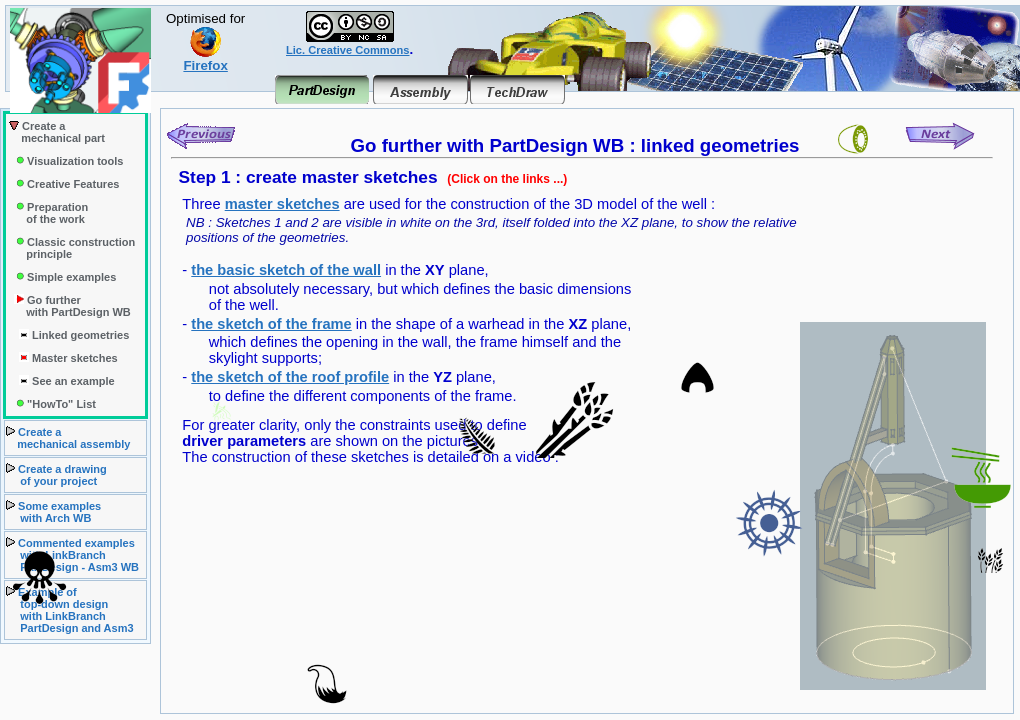 The width and height of the screenshot is (1020, 720). Describe the element at coordinates (39, 577) in the screenshot. I see `indicates a toxic or hazardous game element` at that location.